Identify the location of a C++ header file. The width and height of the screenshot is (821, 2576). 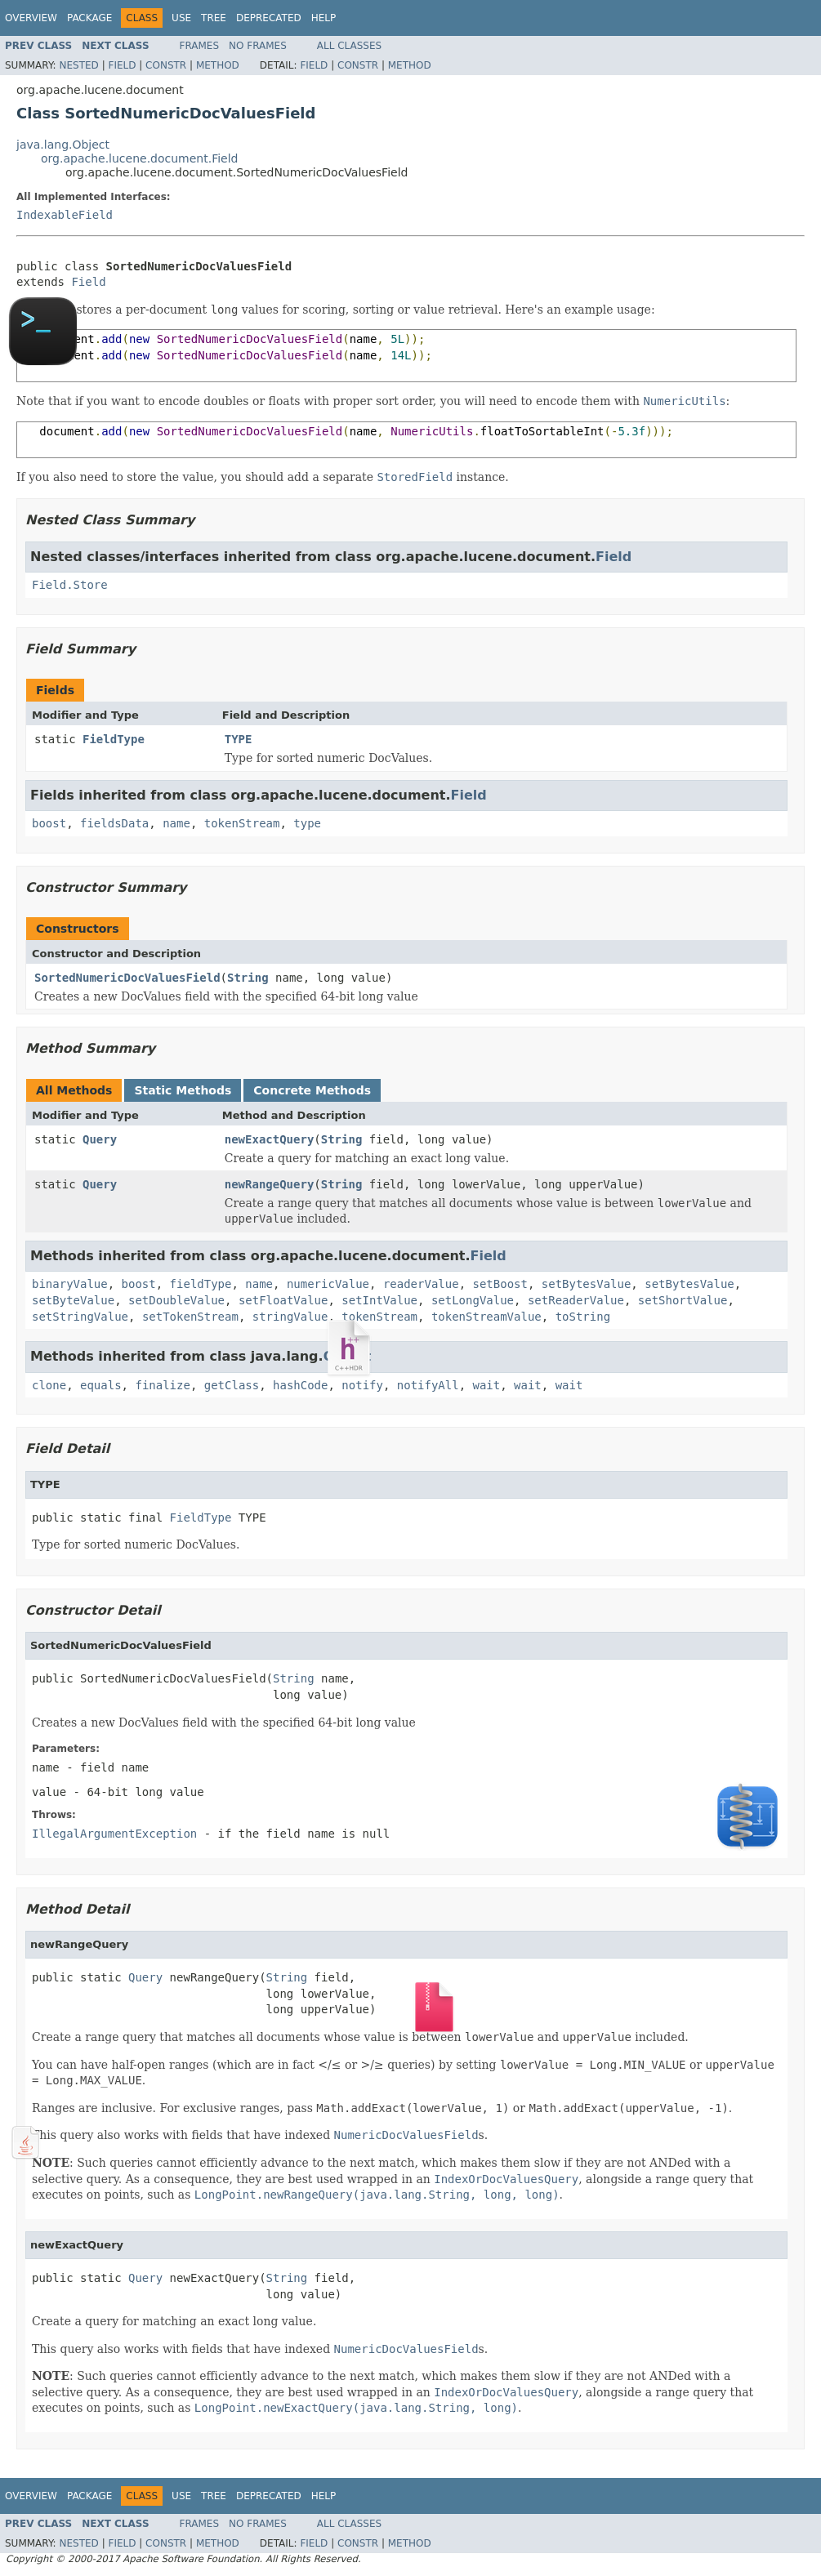
(349, 1348).